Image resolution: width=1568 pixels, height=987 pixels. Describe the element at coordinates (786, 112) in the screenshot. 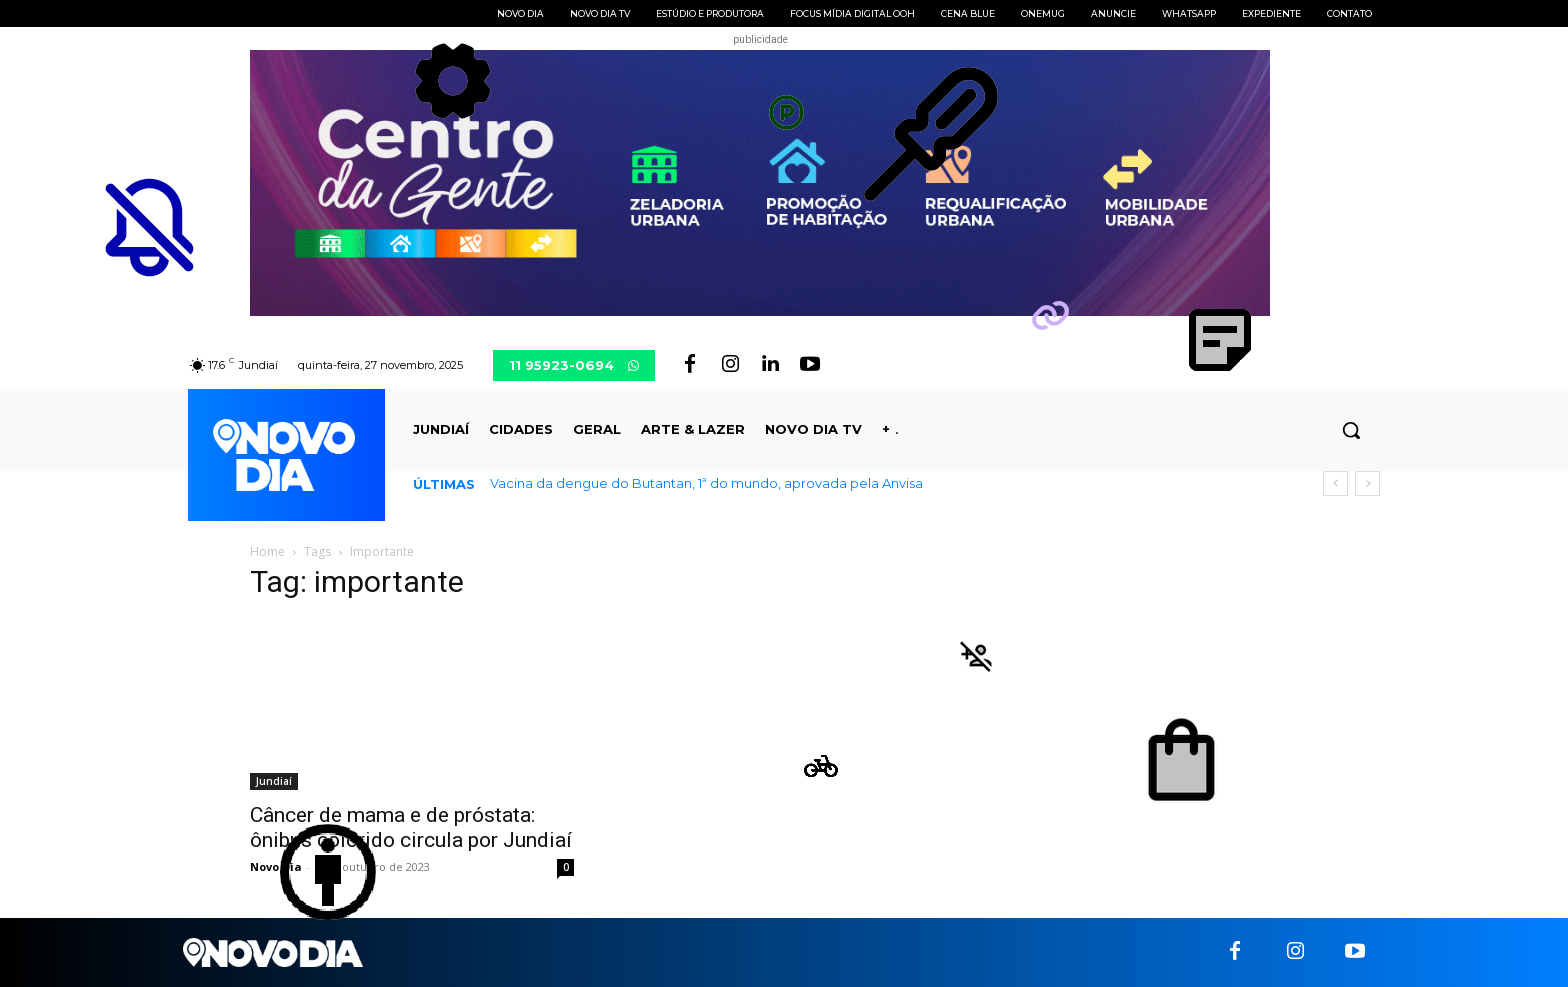

I see `indicates parking availability or location` at that location.